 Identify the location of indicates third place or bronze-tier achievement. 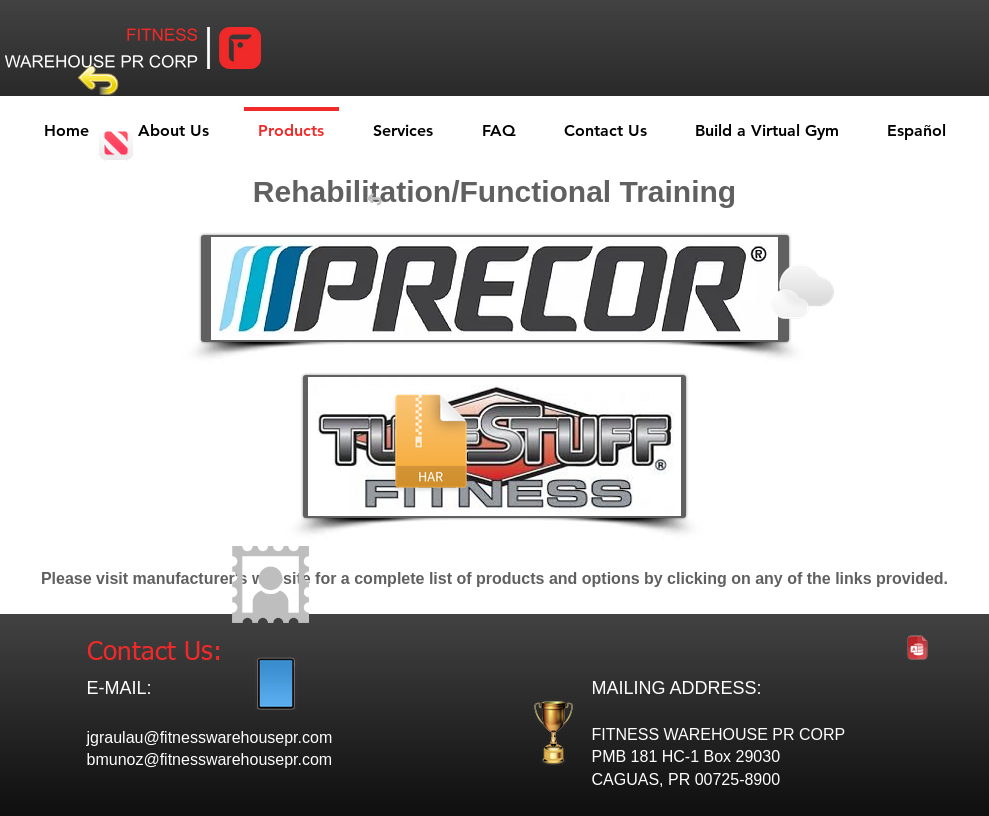
(555, 732).